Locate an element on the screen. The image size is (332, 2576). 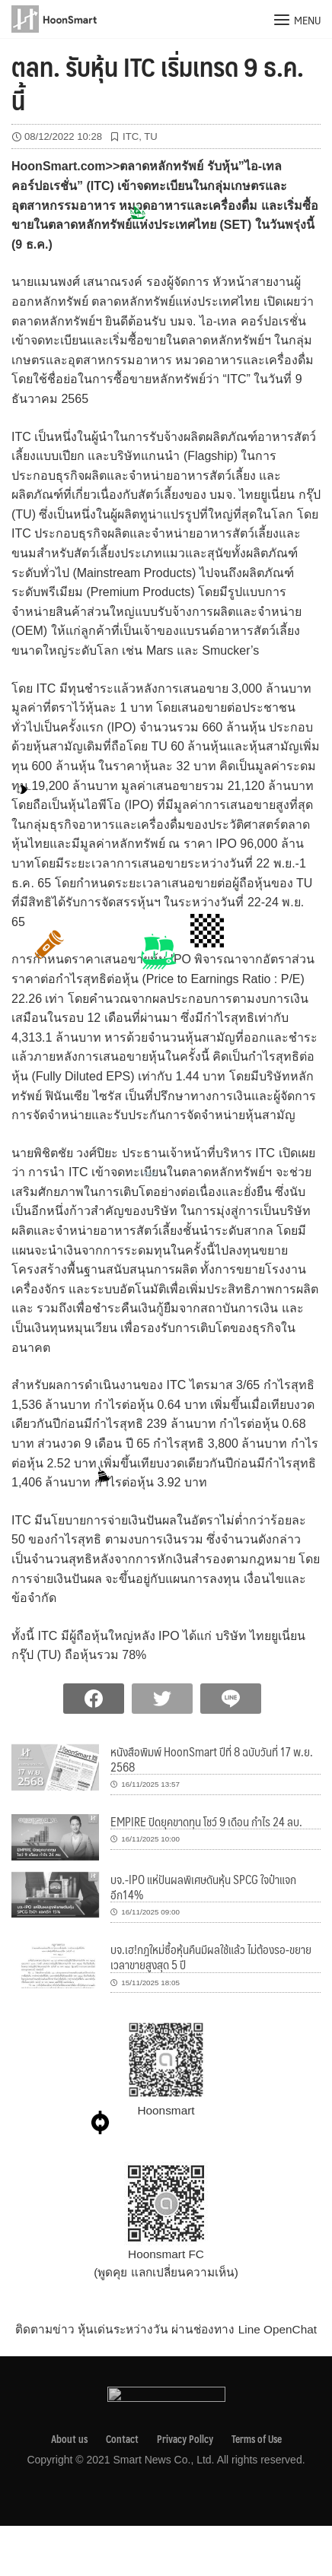
select laser gun weapon in game is located at coordinates (100, 2122).